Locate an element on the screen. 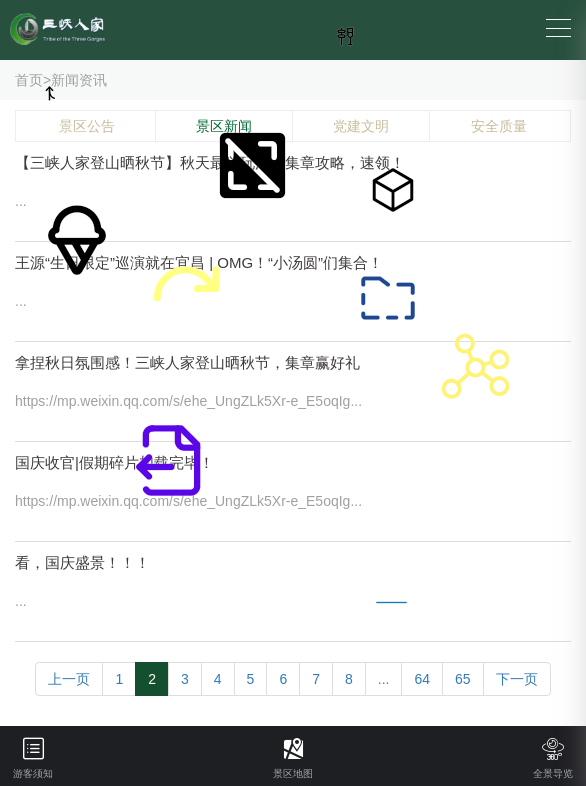 The image size is (586, 786). browse tapas or small plates menu is located at coordinates (345, 36).